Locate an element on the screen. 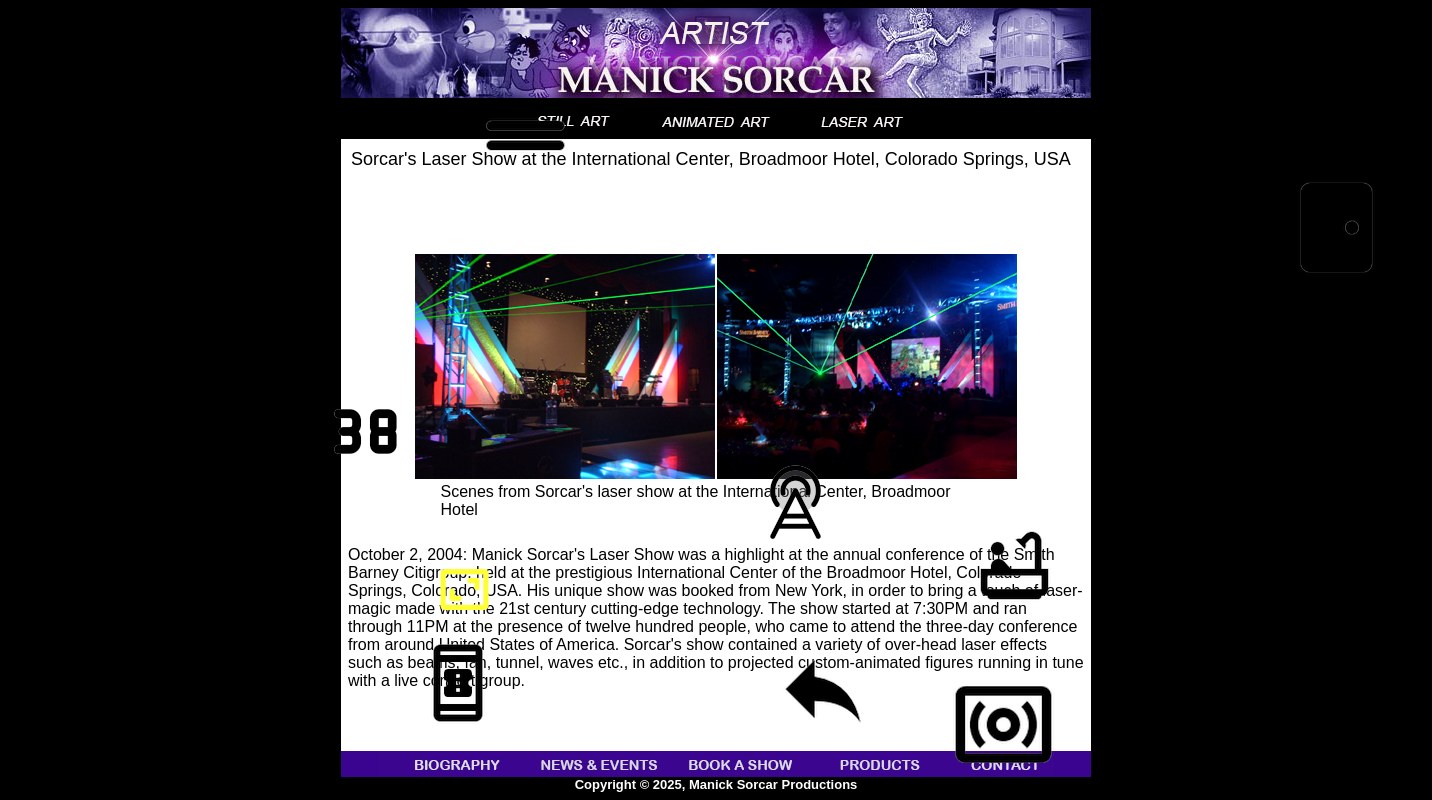 The height and width of the screenshot is (800, 1432). reply to a message or comment is located at coordinates (823, 689).